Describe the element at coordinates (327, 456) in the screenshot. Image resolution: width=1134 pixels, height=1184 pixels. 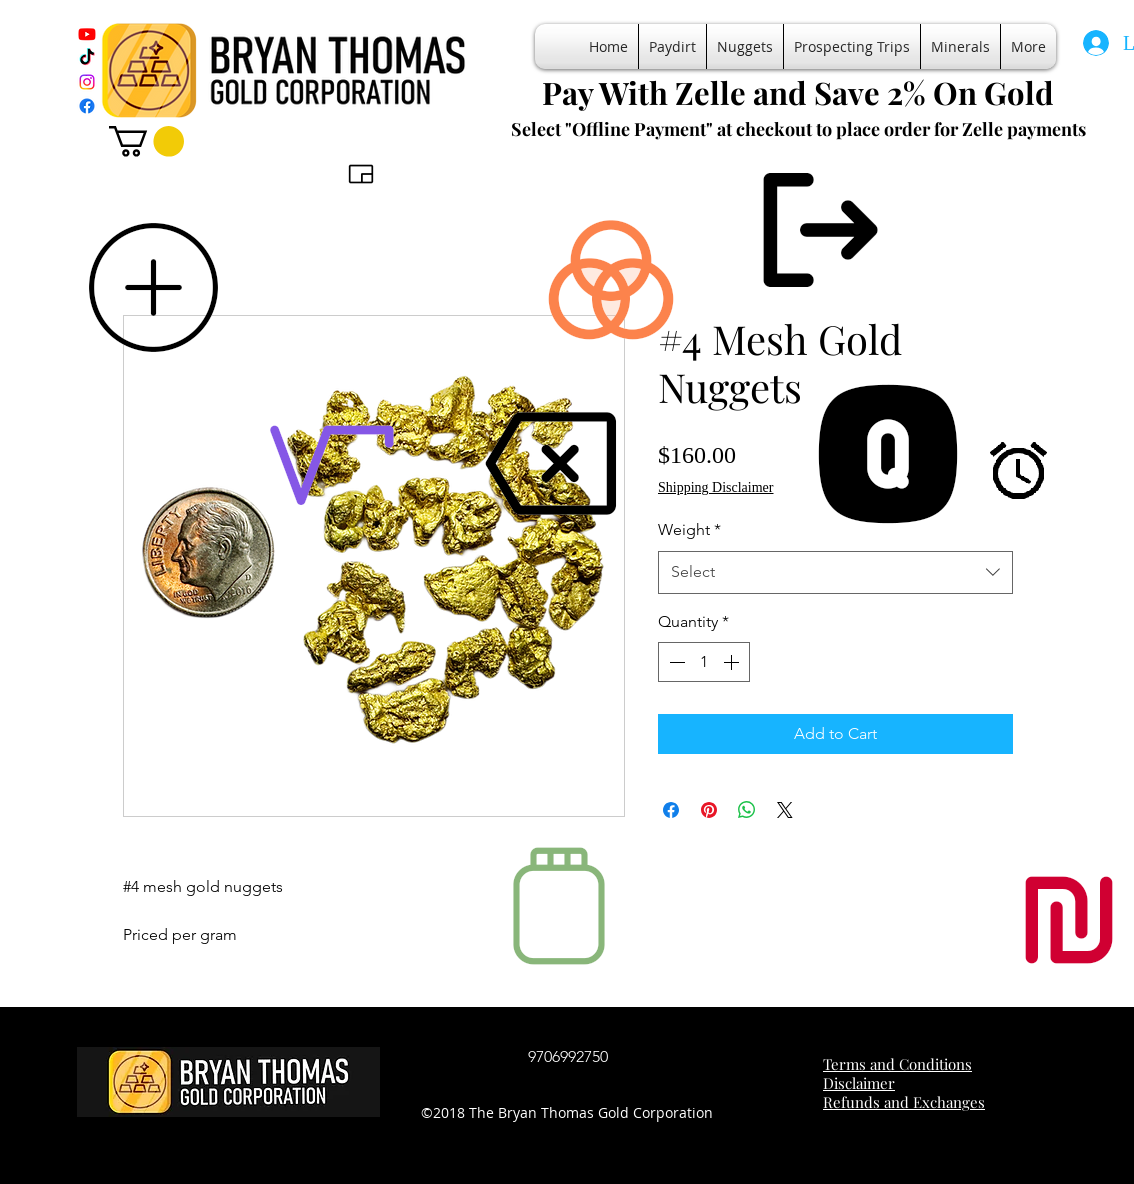
I see `enter or calculate a square root value` at that location.